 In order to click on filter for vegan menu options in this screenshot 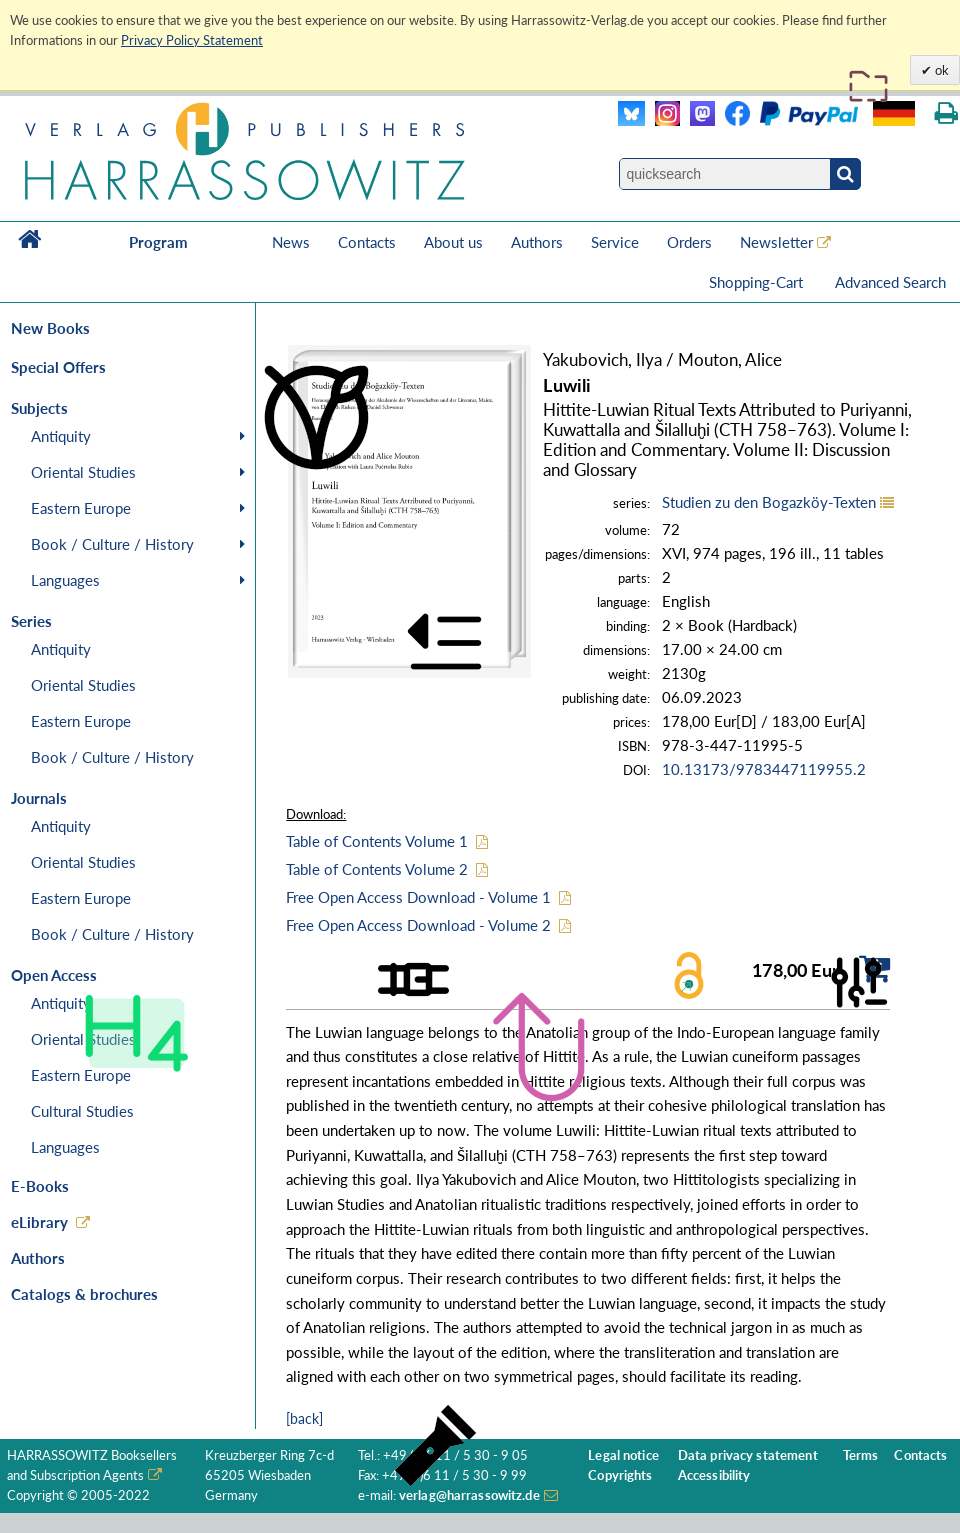, I will do `click(316, 417)`.